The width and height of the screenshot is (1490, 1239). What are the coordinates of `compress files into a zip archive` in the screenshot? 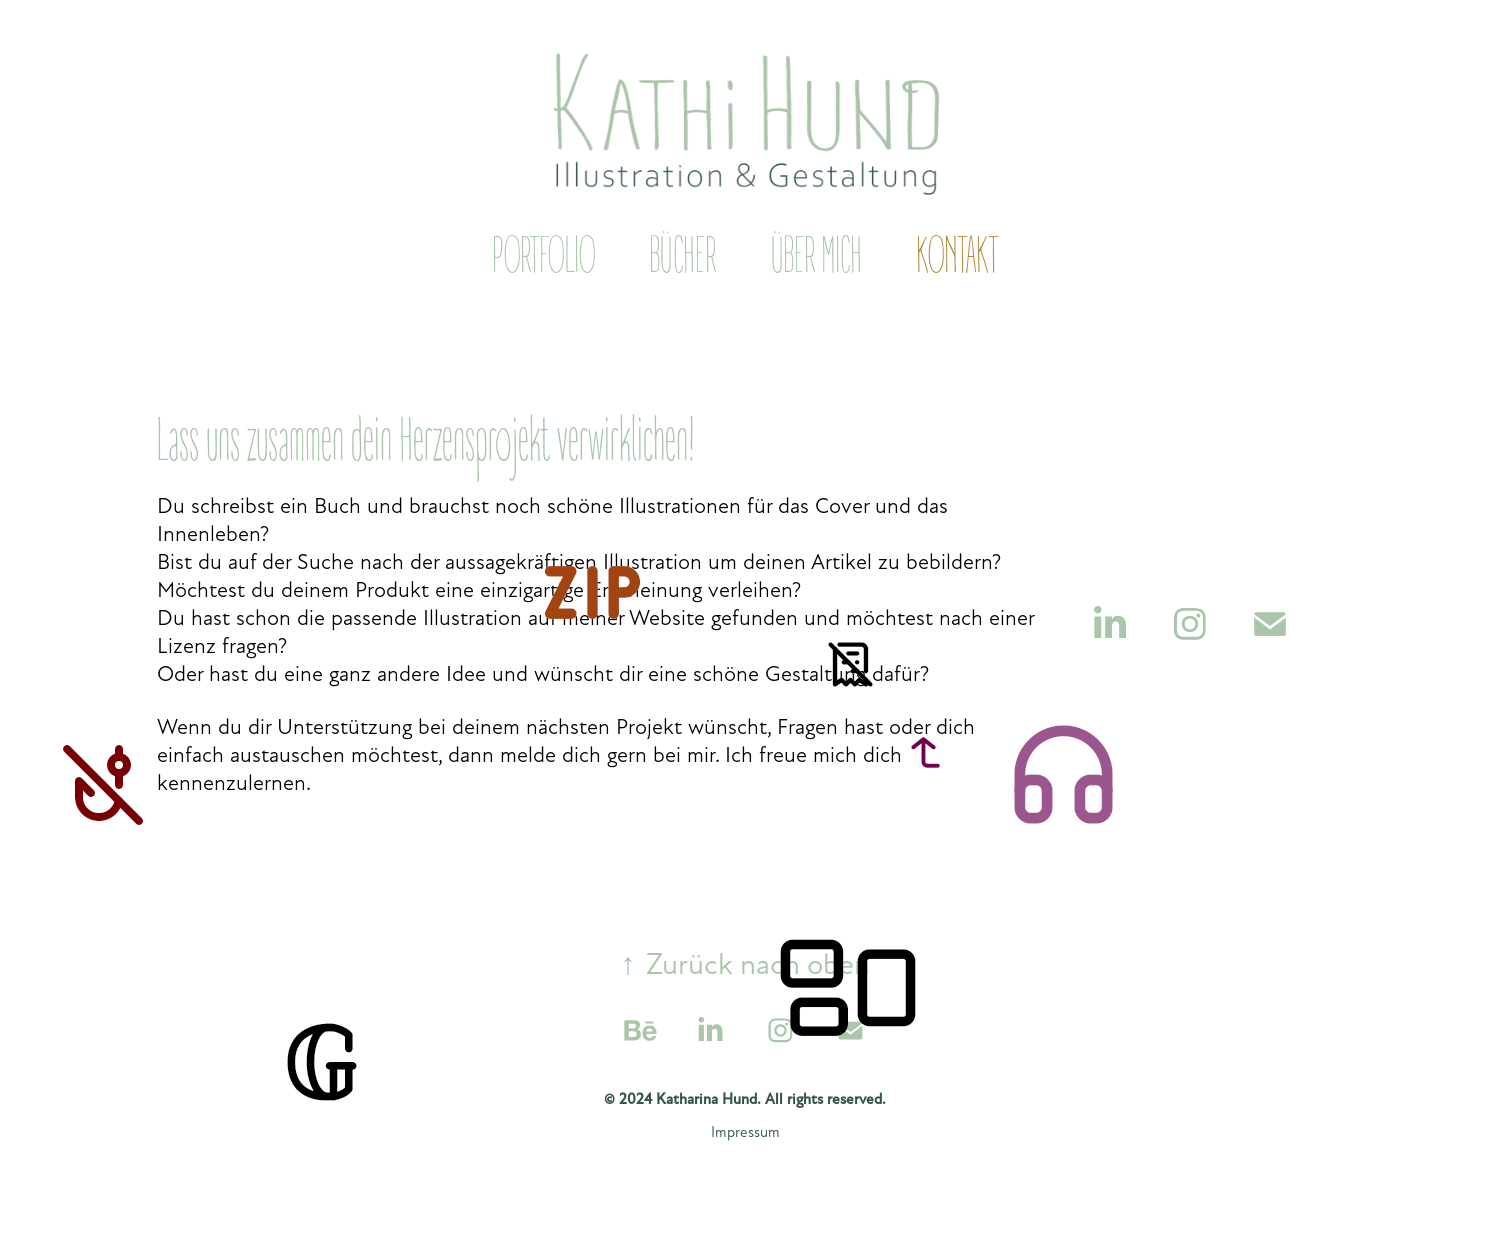 It's located at (592, 592).